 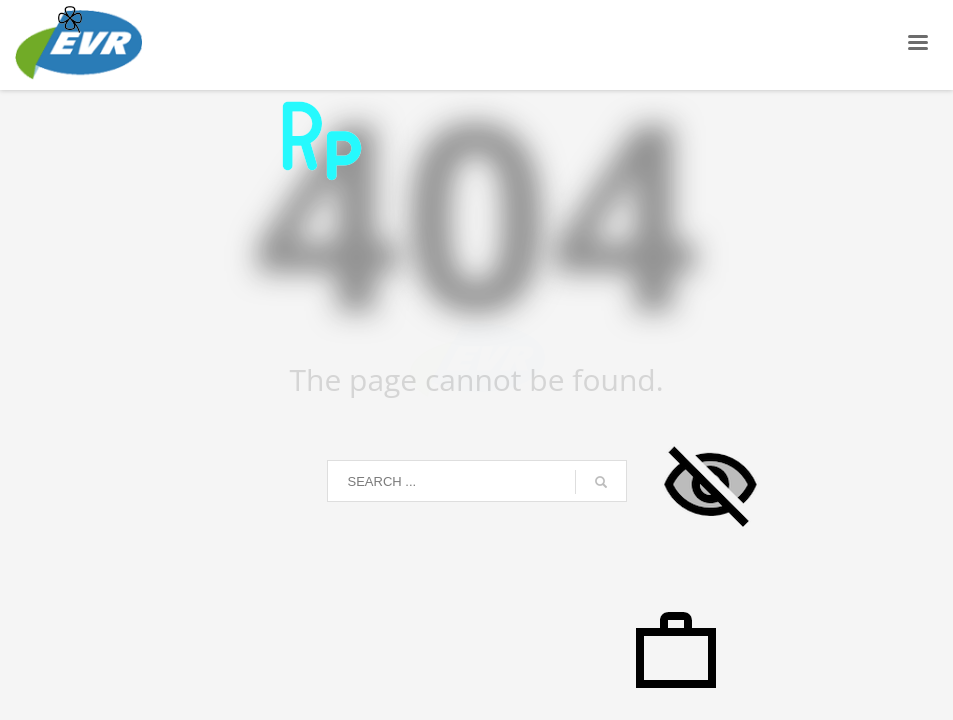 What do you see at coordinates (70, 19) in the screenshot?
I see `indicates luck or bonus feature` at bounding box center [70, 19].